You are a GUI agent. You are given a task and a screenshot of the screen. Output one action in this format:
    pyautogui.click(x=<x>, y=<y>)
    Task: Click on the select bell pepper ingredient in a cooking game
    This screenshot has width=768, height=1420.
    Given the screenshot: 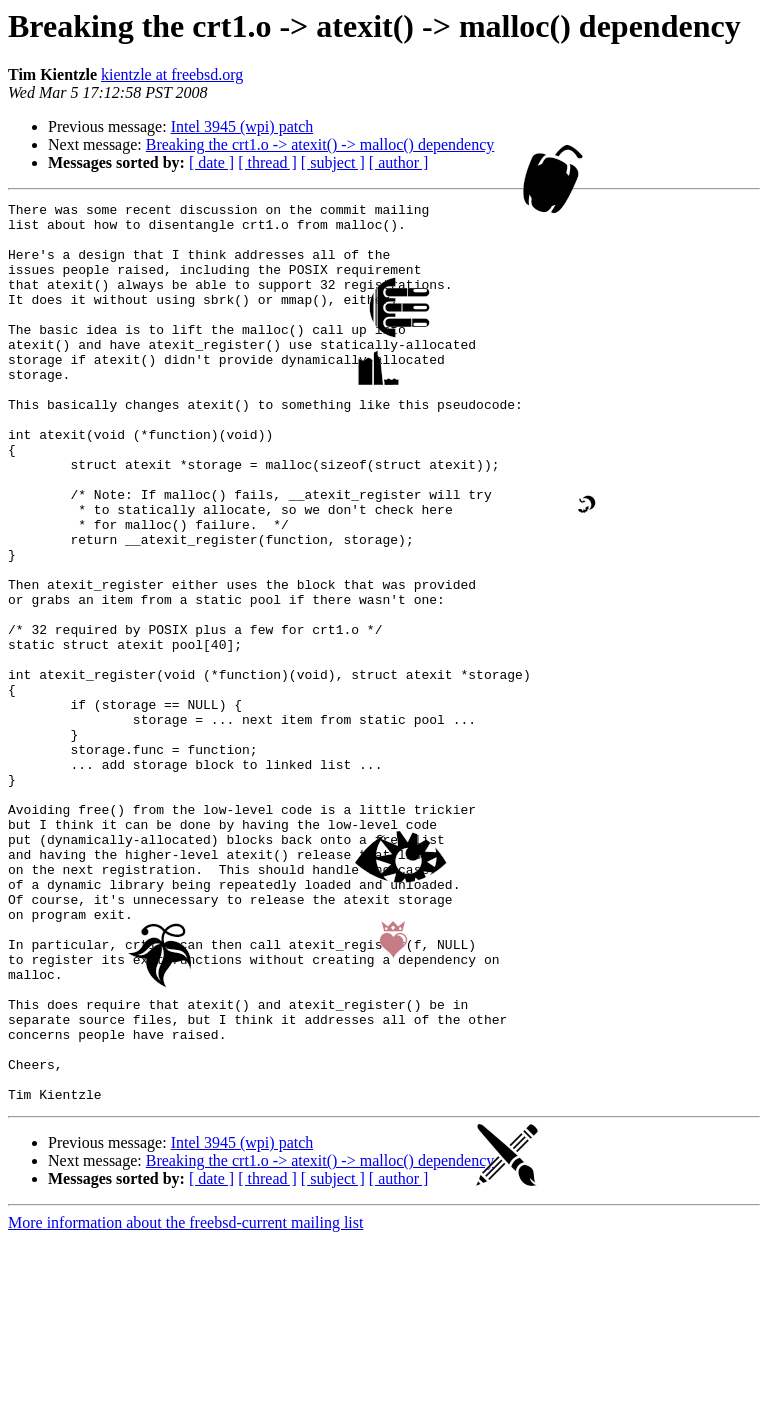 What is the action you would take?
    pyautogui.click(x=553, y=179)
    